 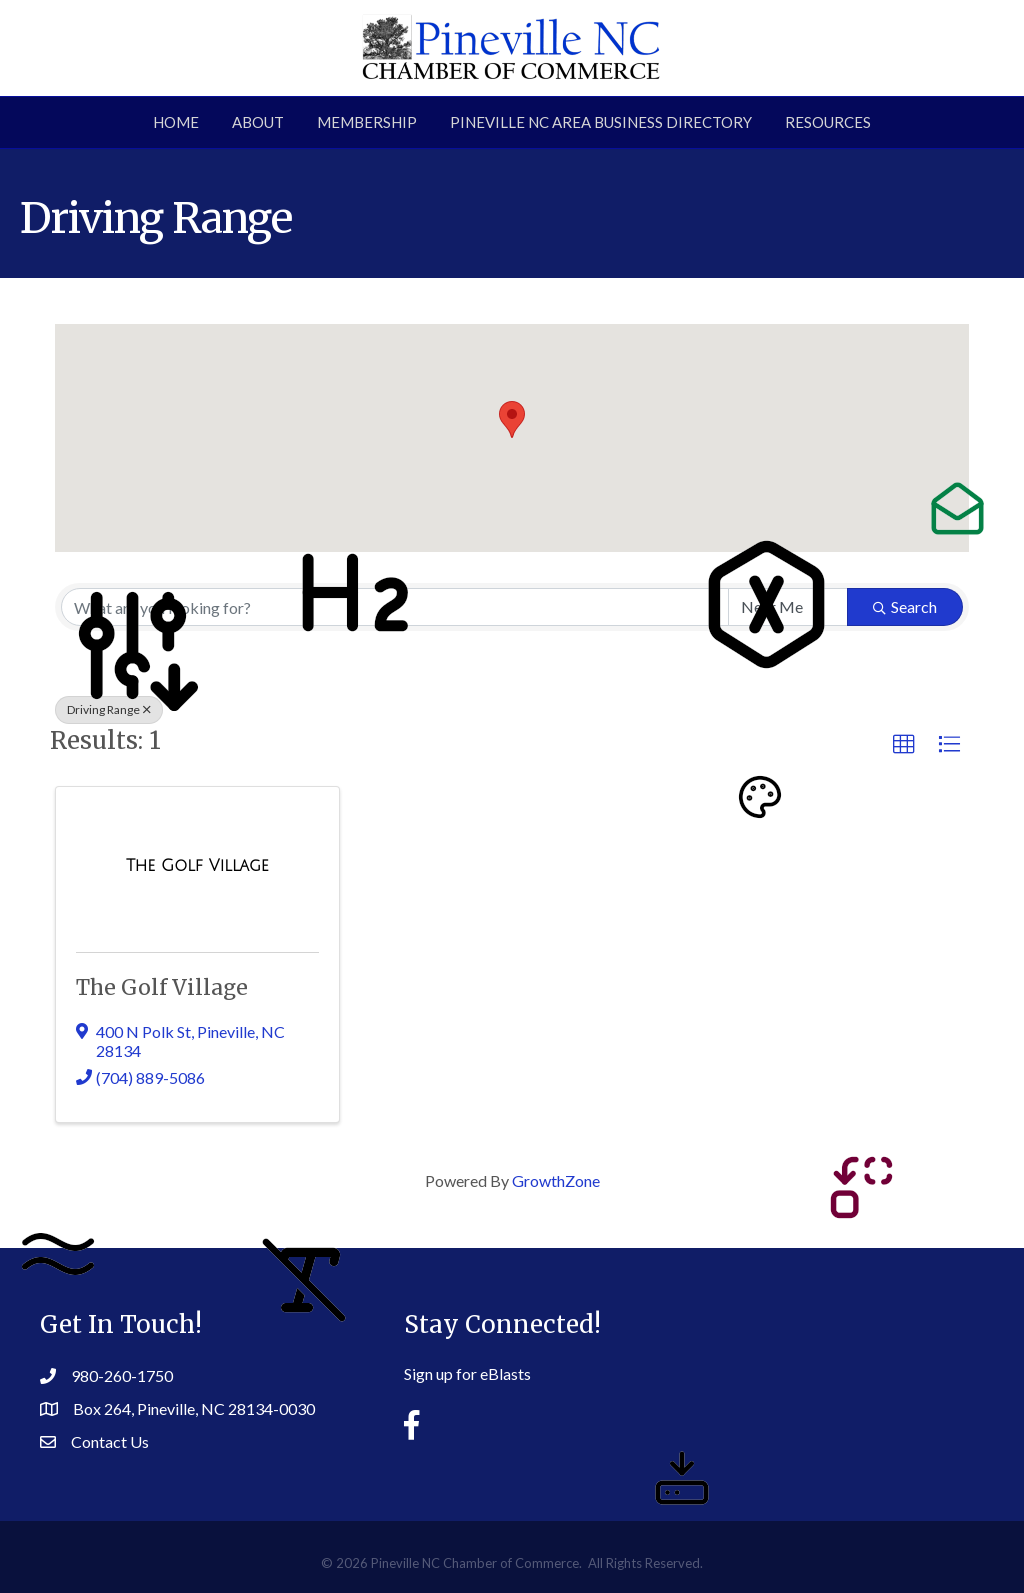 What do you see at coordinates (766, 604) in the screenshot?
I see `close or cancel action` at bounding box center [766, 604].